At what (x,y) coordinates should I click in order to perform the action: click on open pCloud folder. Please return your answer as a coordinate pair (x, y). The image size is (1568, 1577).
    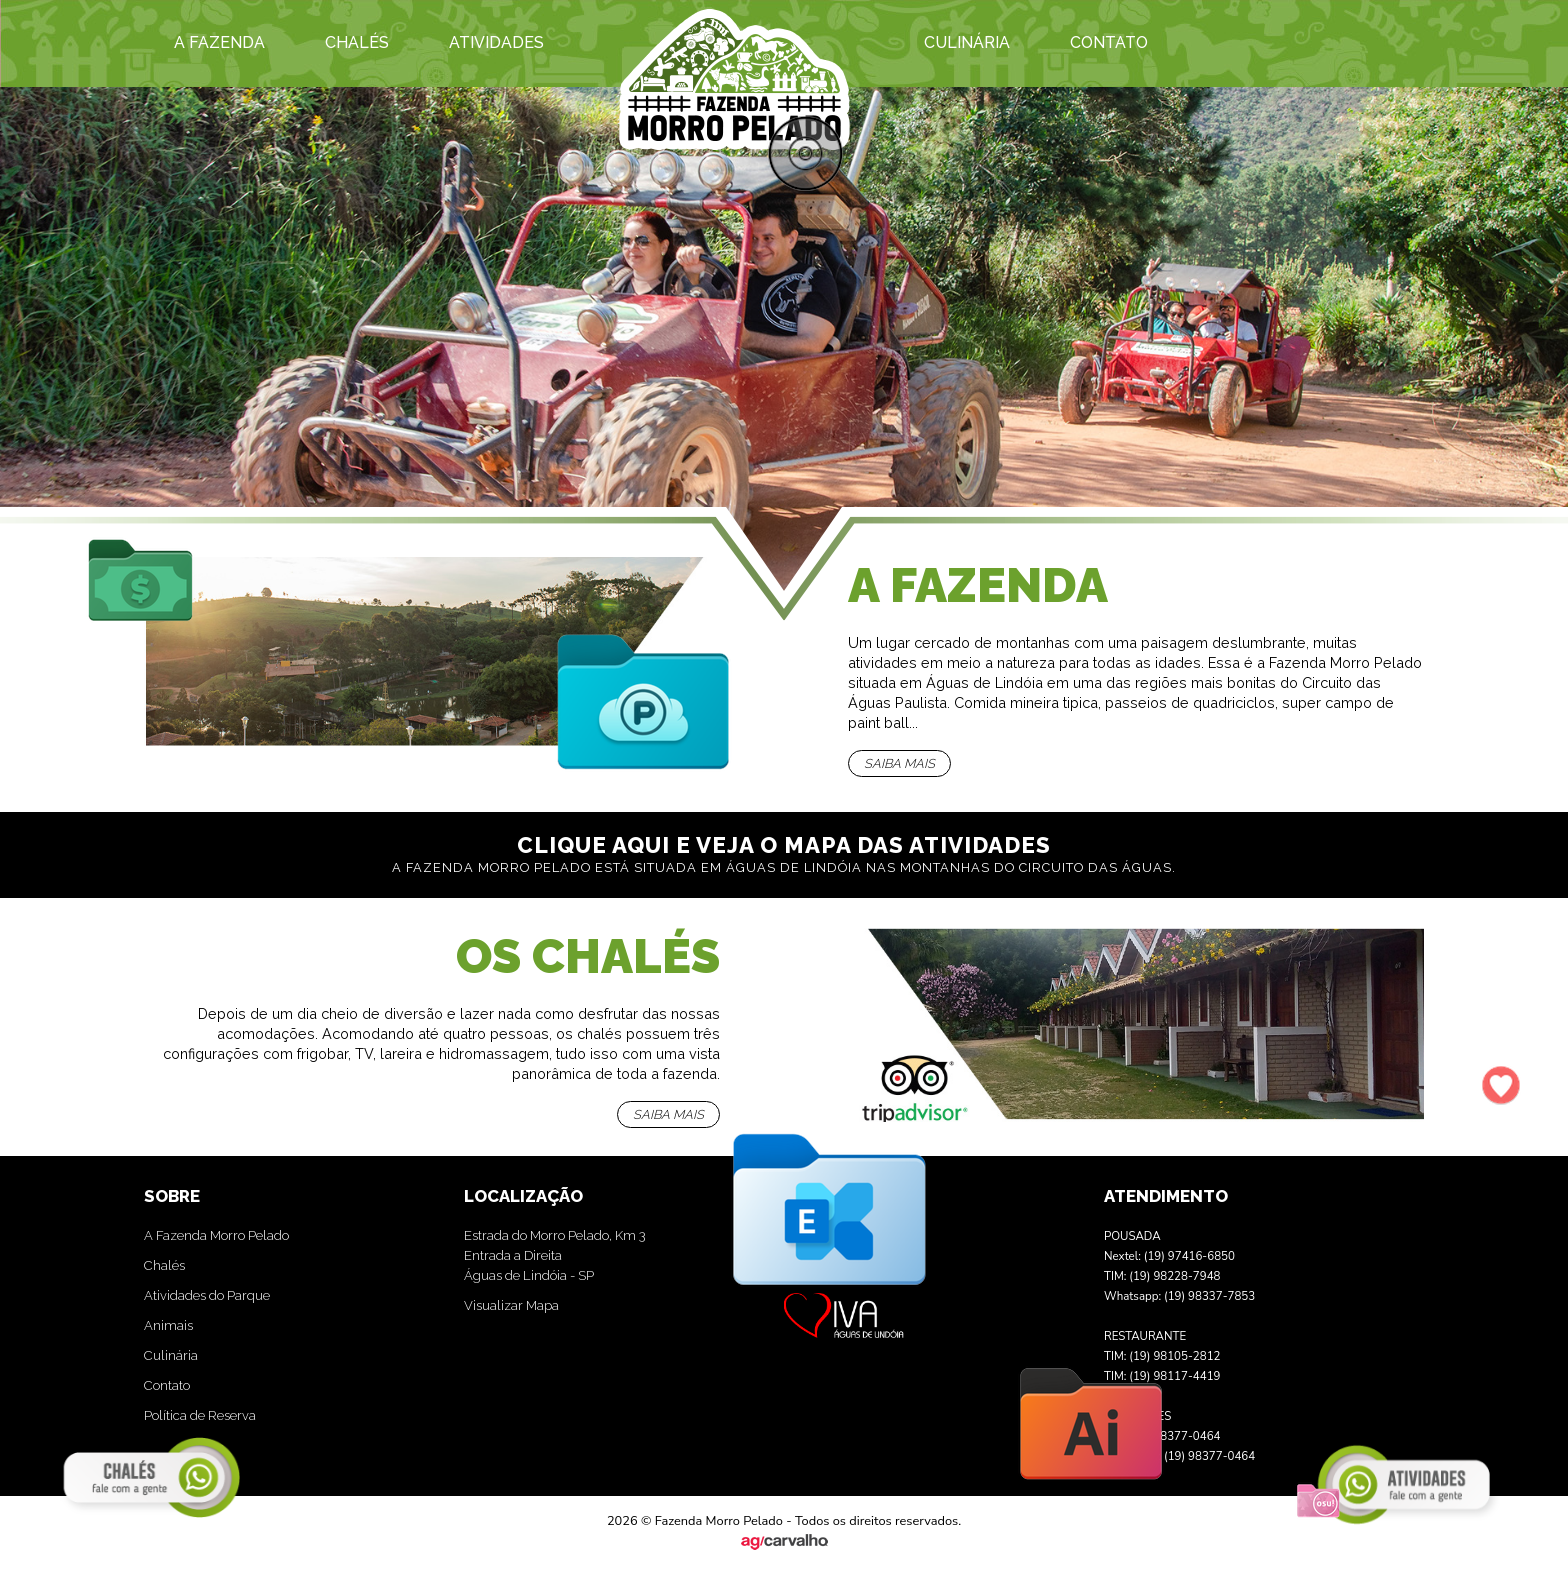
    Looking at the image, I should click on (642, 706).